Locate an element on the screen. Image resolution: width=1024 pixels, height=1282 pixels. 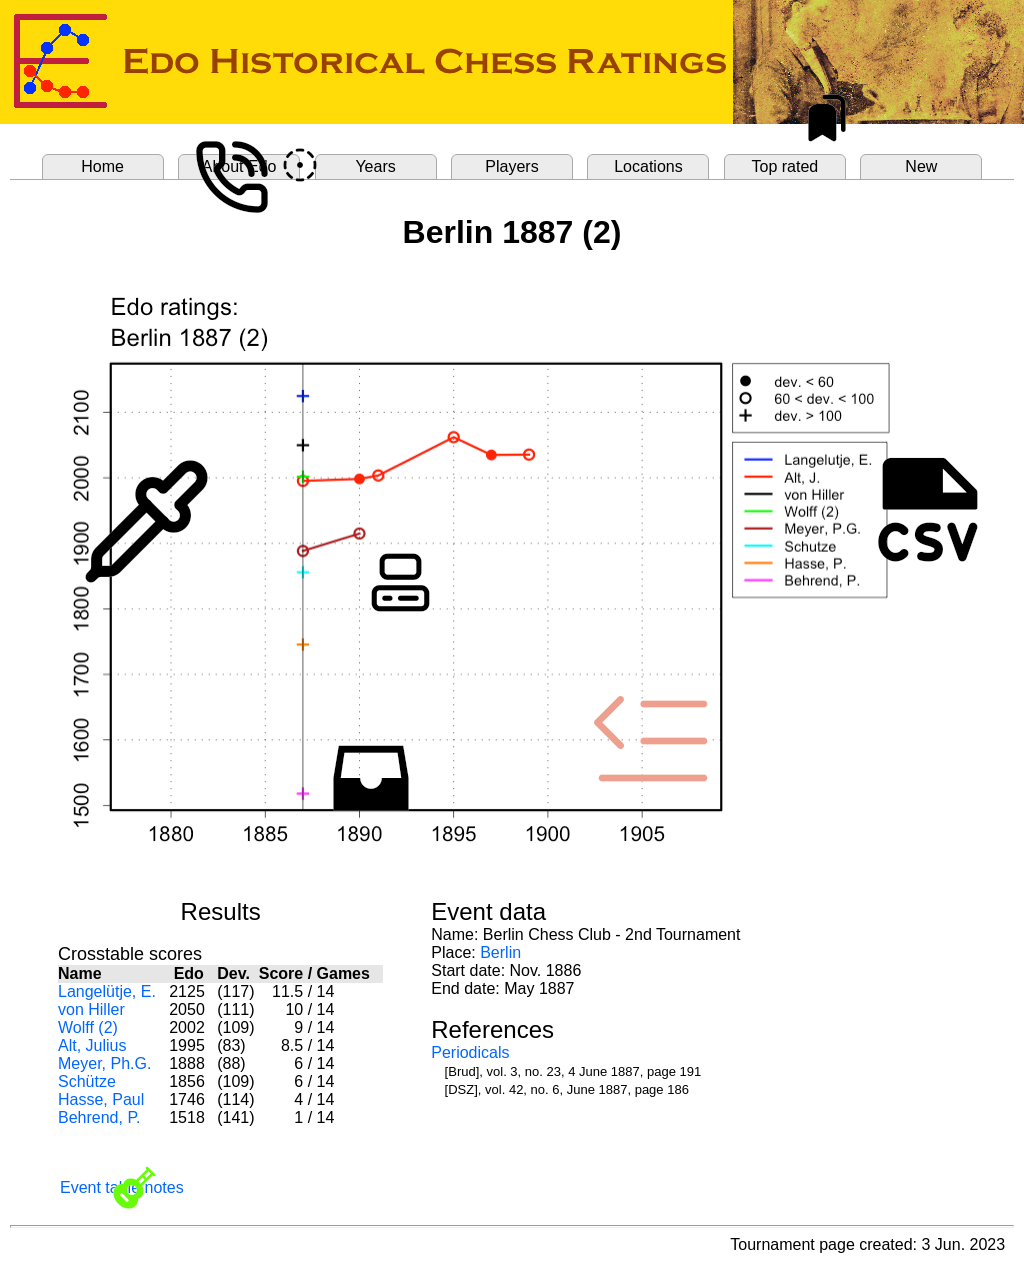
set focus point or target area is located at coordinates (300, 165).